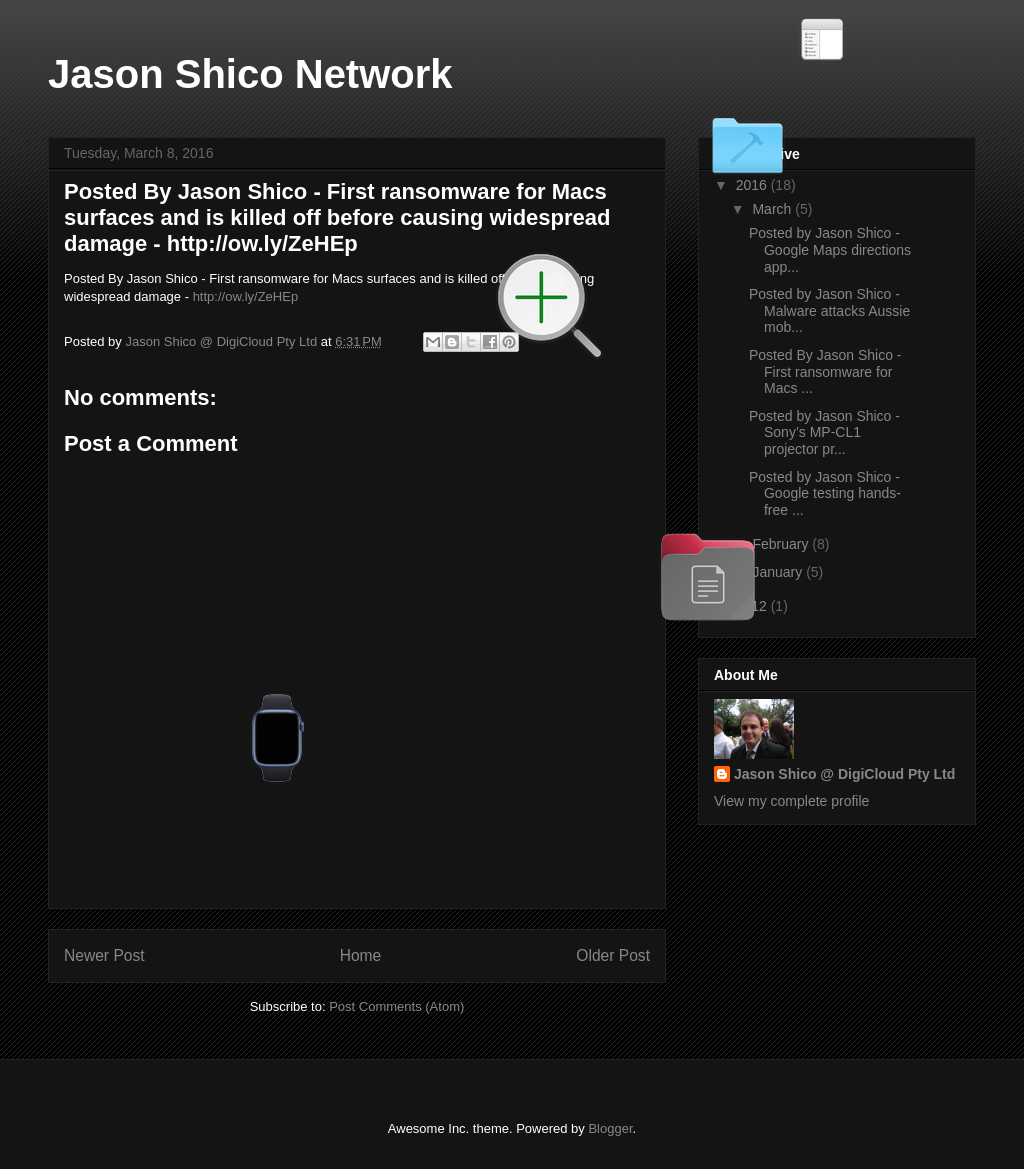  Describe the element at coordinates (821, 39) in the screenshot. I see `access system preferences from the sidebar` at that location.